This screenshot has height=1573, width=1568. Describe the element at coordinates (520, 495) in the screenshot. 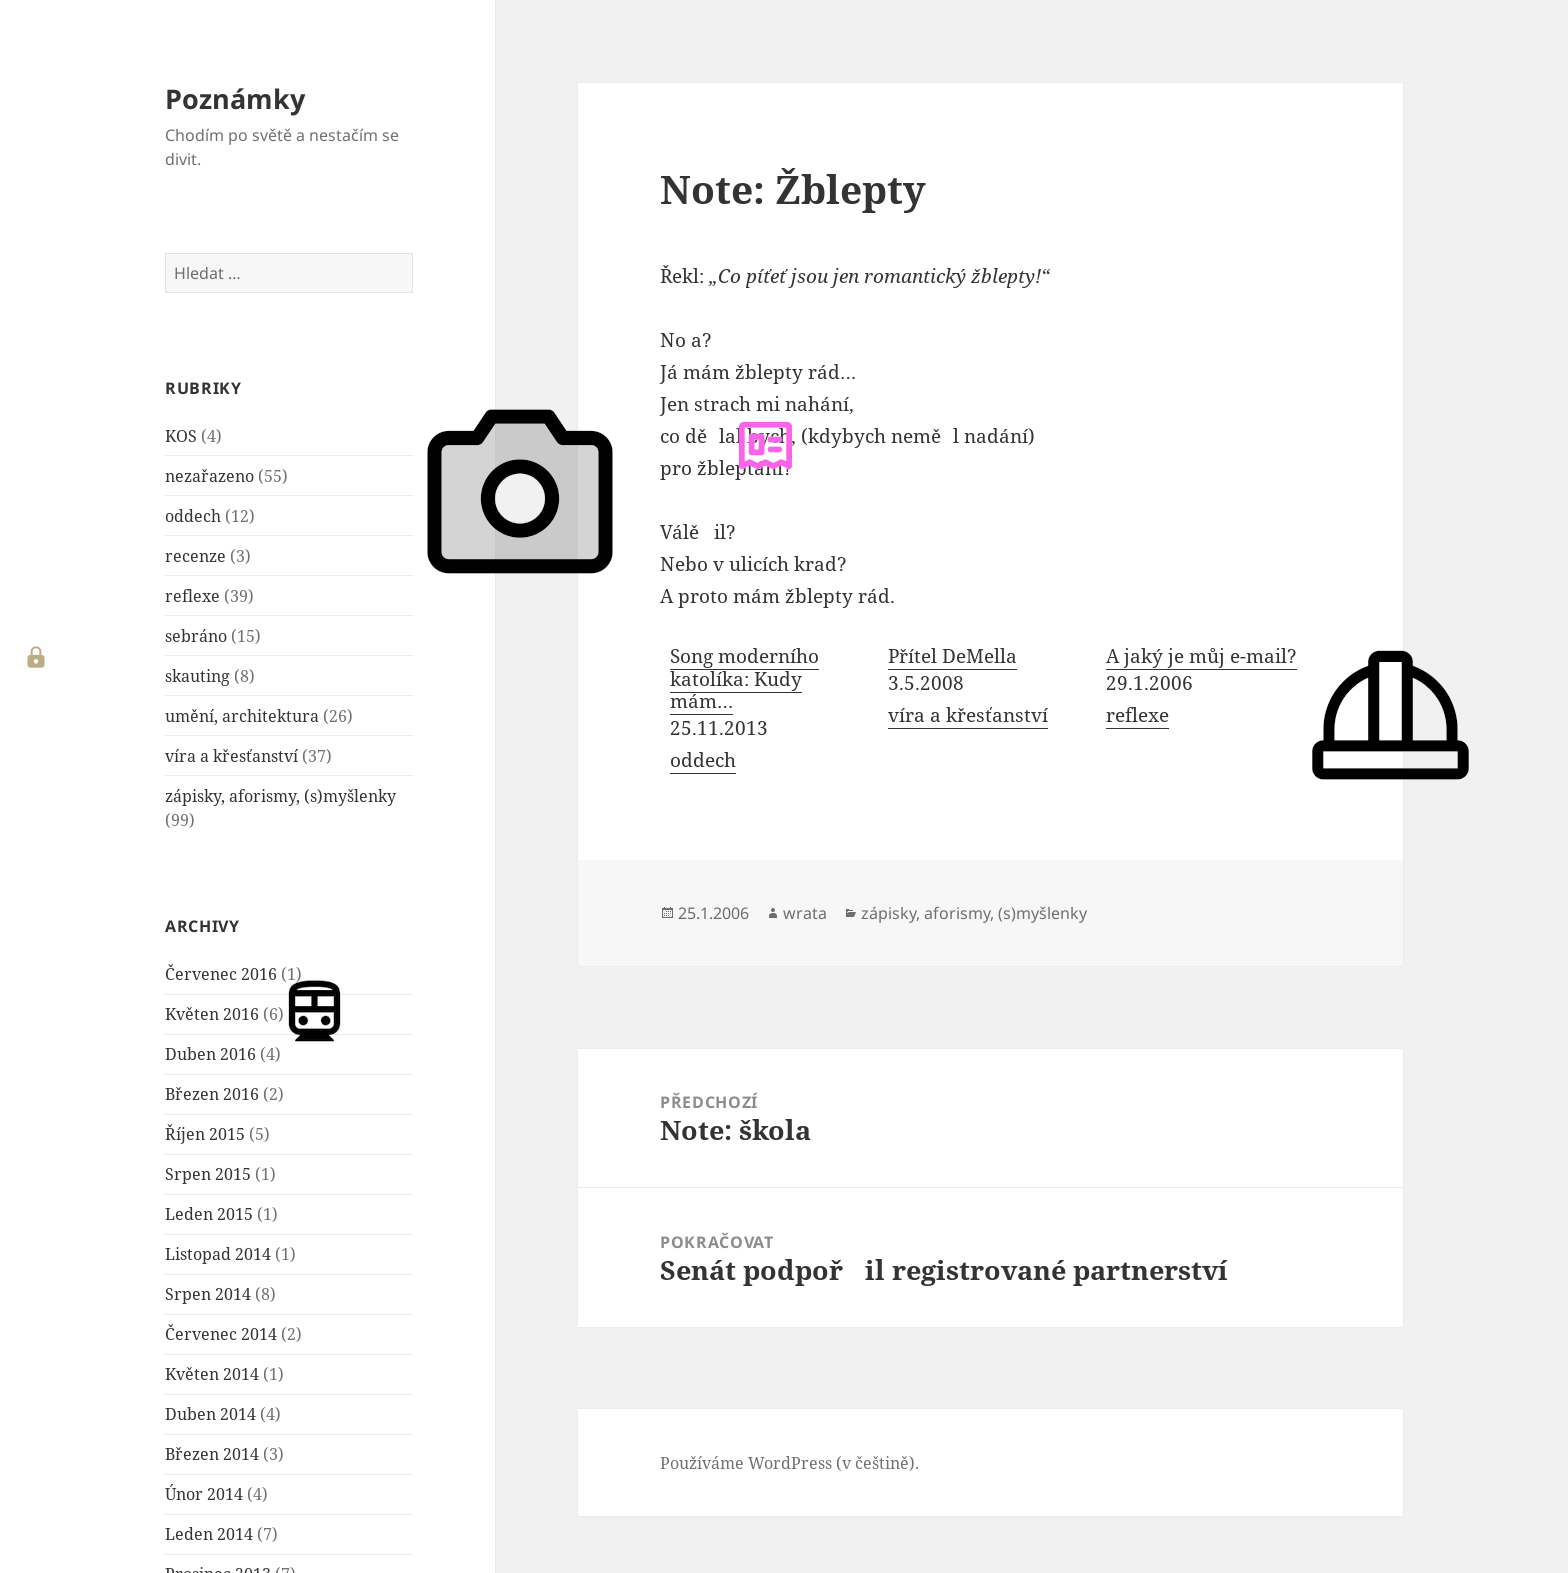

I see `take a photo` at that location.